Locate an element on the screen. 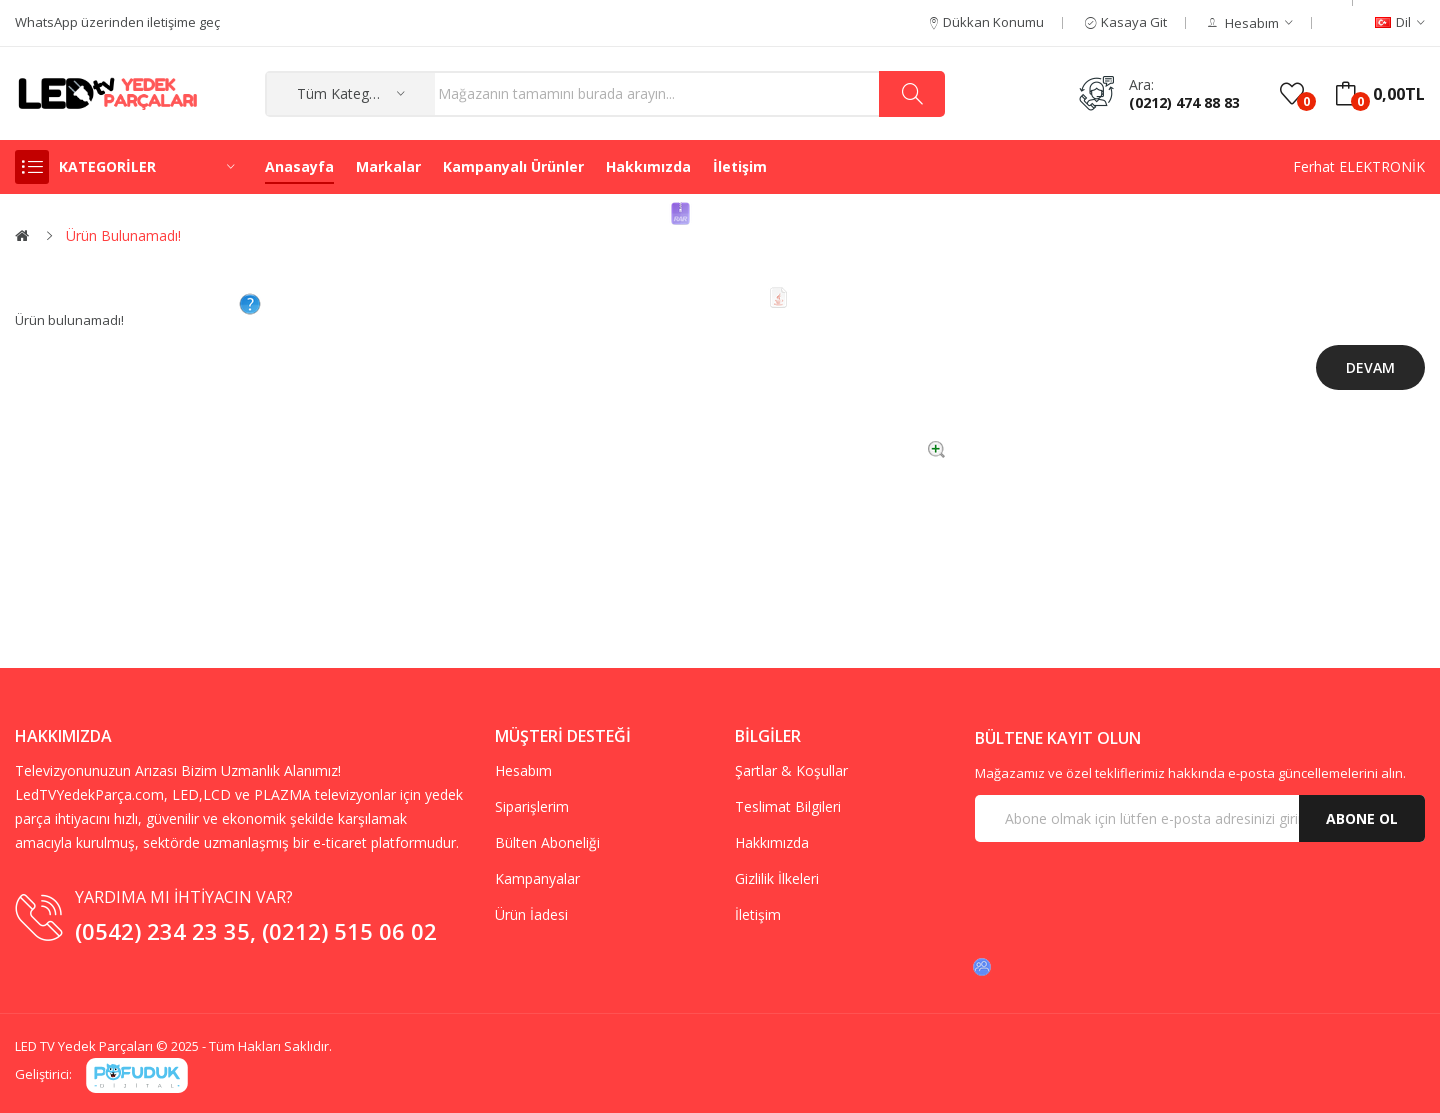 This screenshot has height=1113, width=1440. switch to a different user account is located at coordinates (982, 967).